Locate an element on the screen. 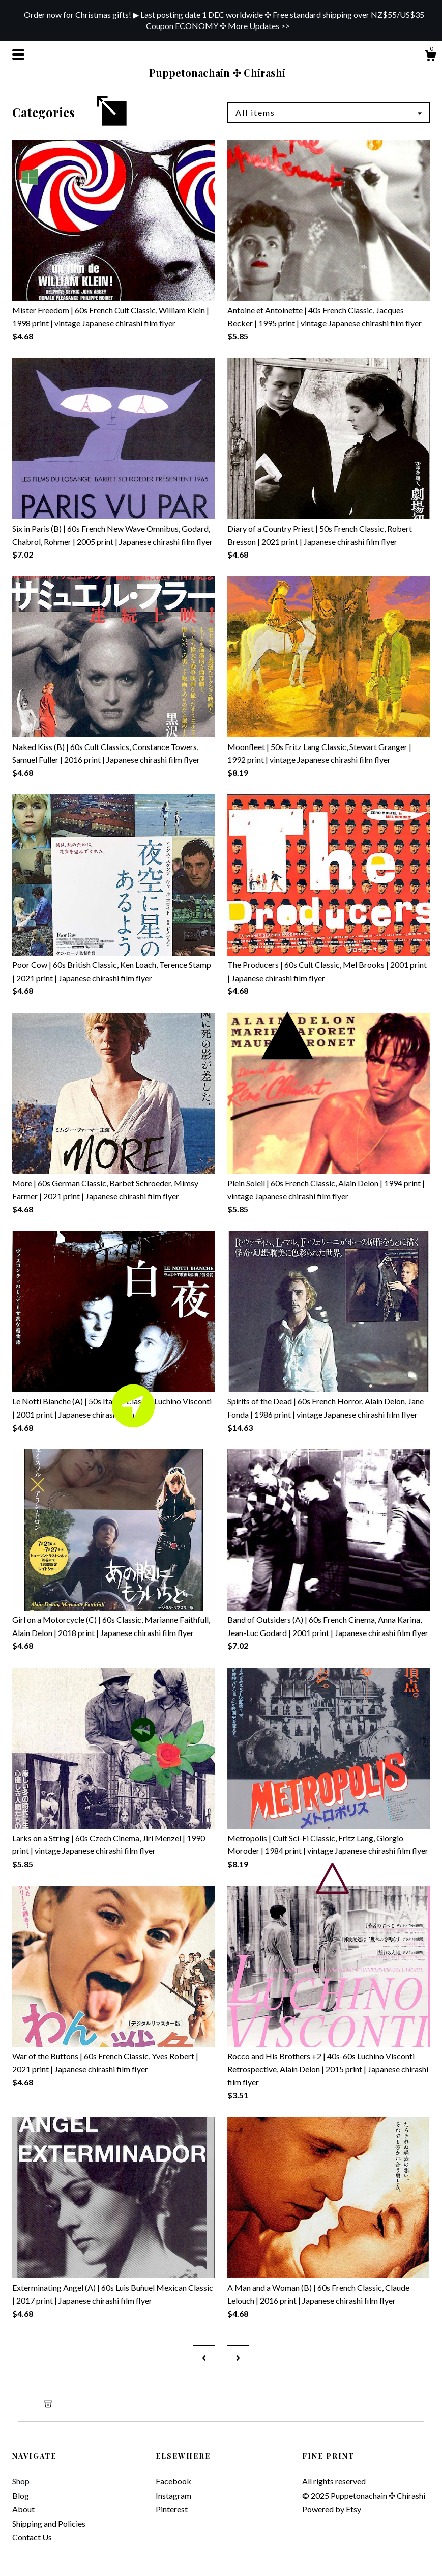 The image size is (442, 2576). rewind or skip to previous track is located at coordinates (143, 1730).